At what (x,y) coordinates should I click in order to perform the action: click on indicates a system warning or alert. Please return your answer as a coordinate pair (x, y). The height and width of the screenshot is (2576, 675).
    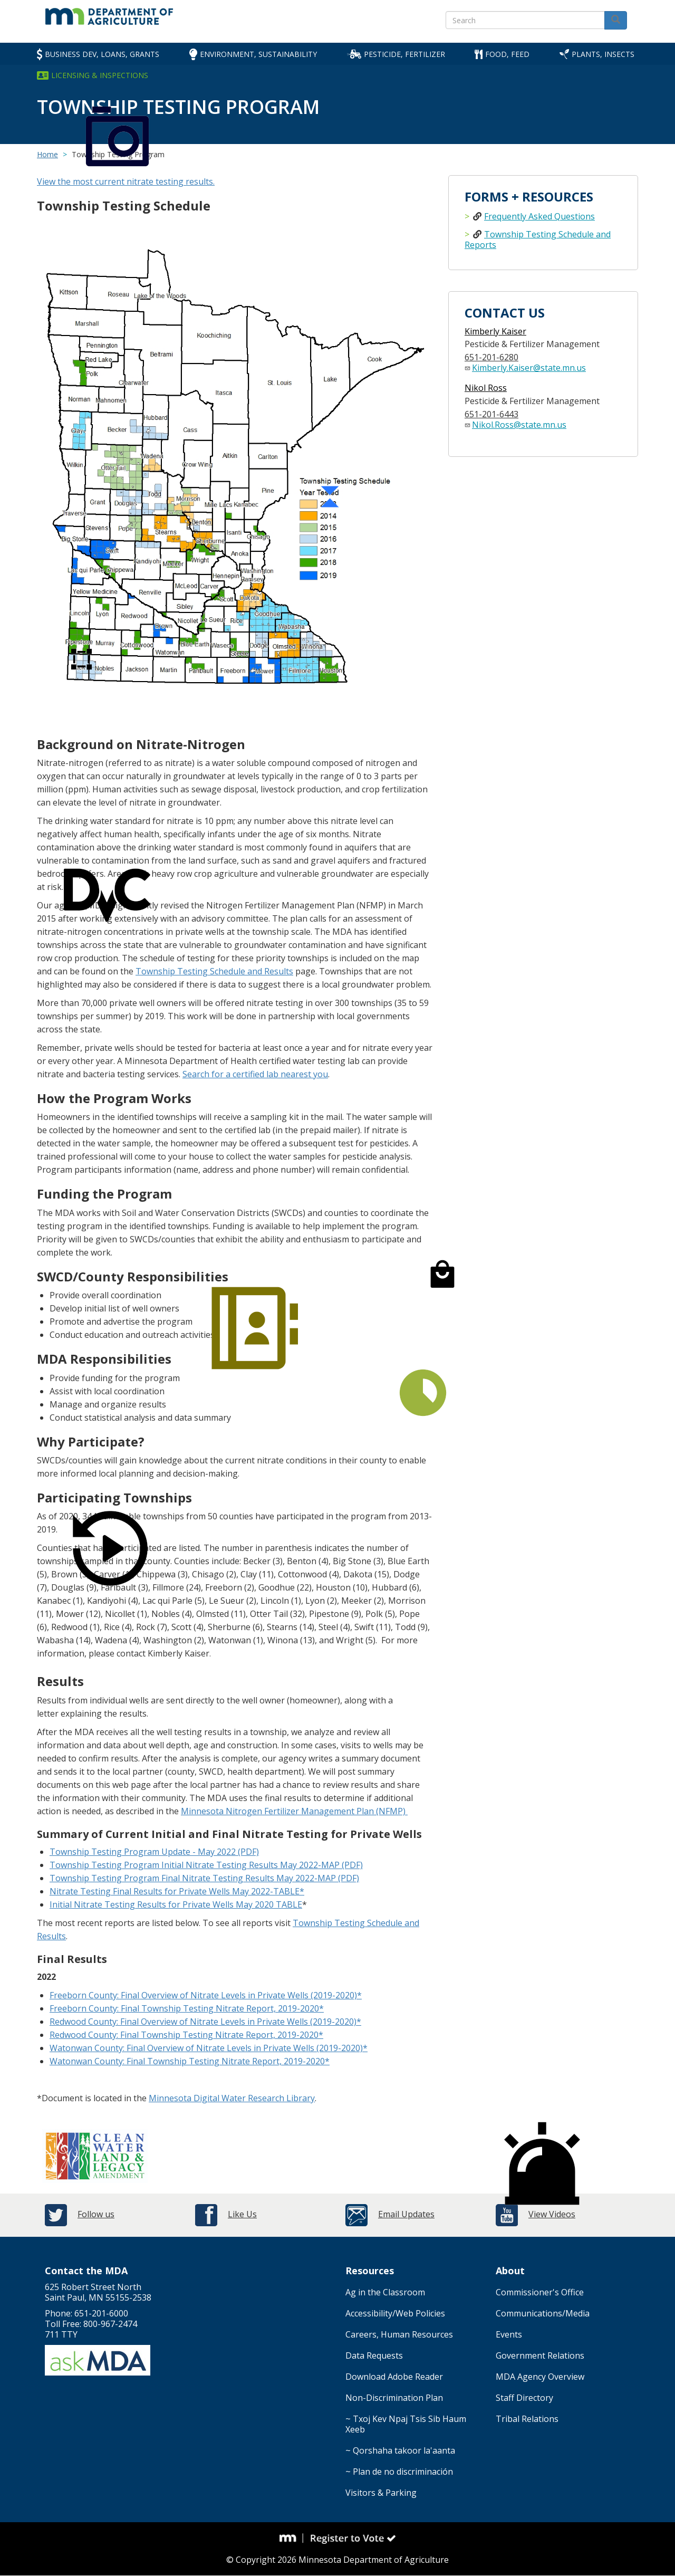
    Looking at the image, I should click on (542, 2163).